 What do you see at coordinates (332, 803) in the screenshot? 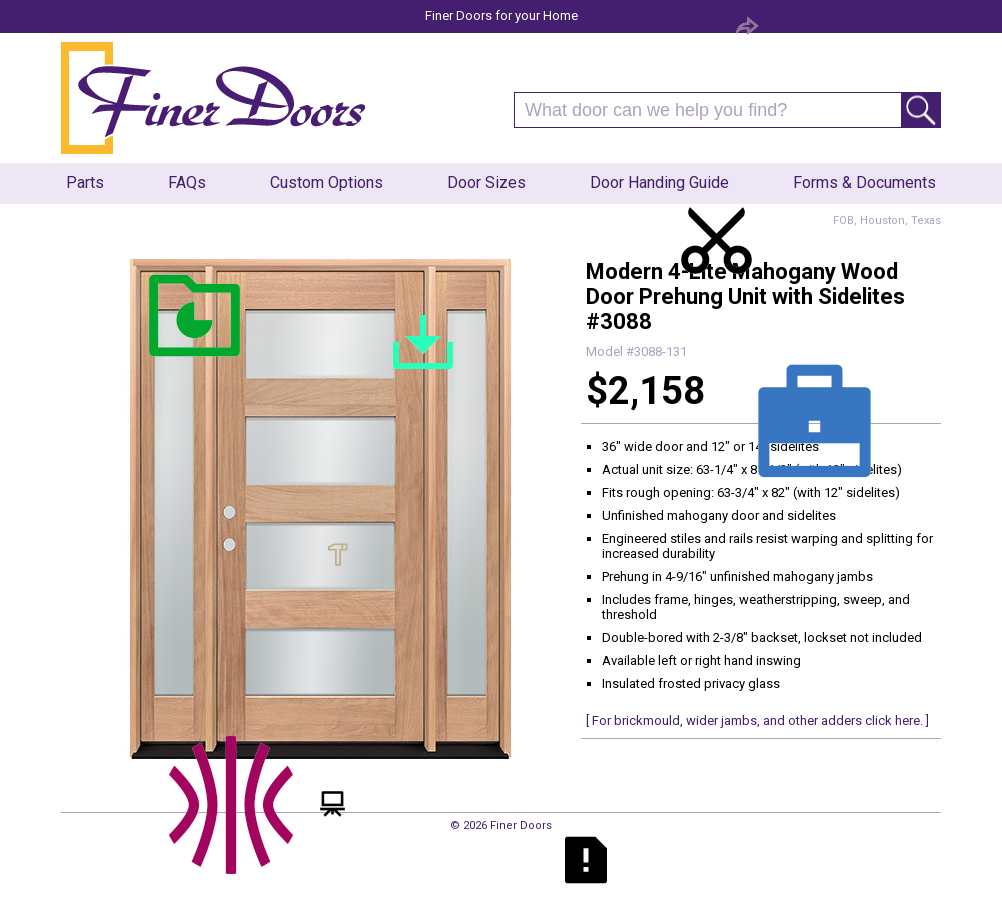
I see `create a new artboard` at bounding box center [332, 803].